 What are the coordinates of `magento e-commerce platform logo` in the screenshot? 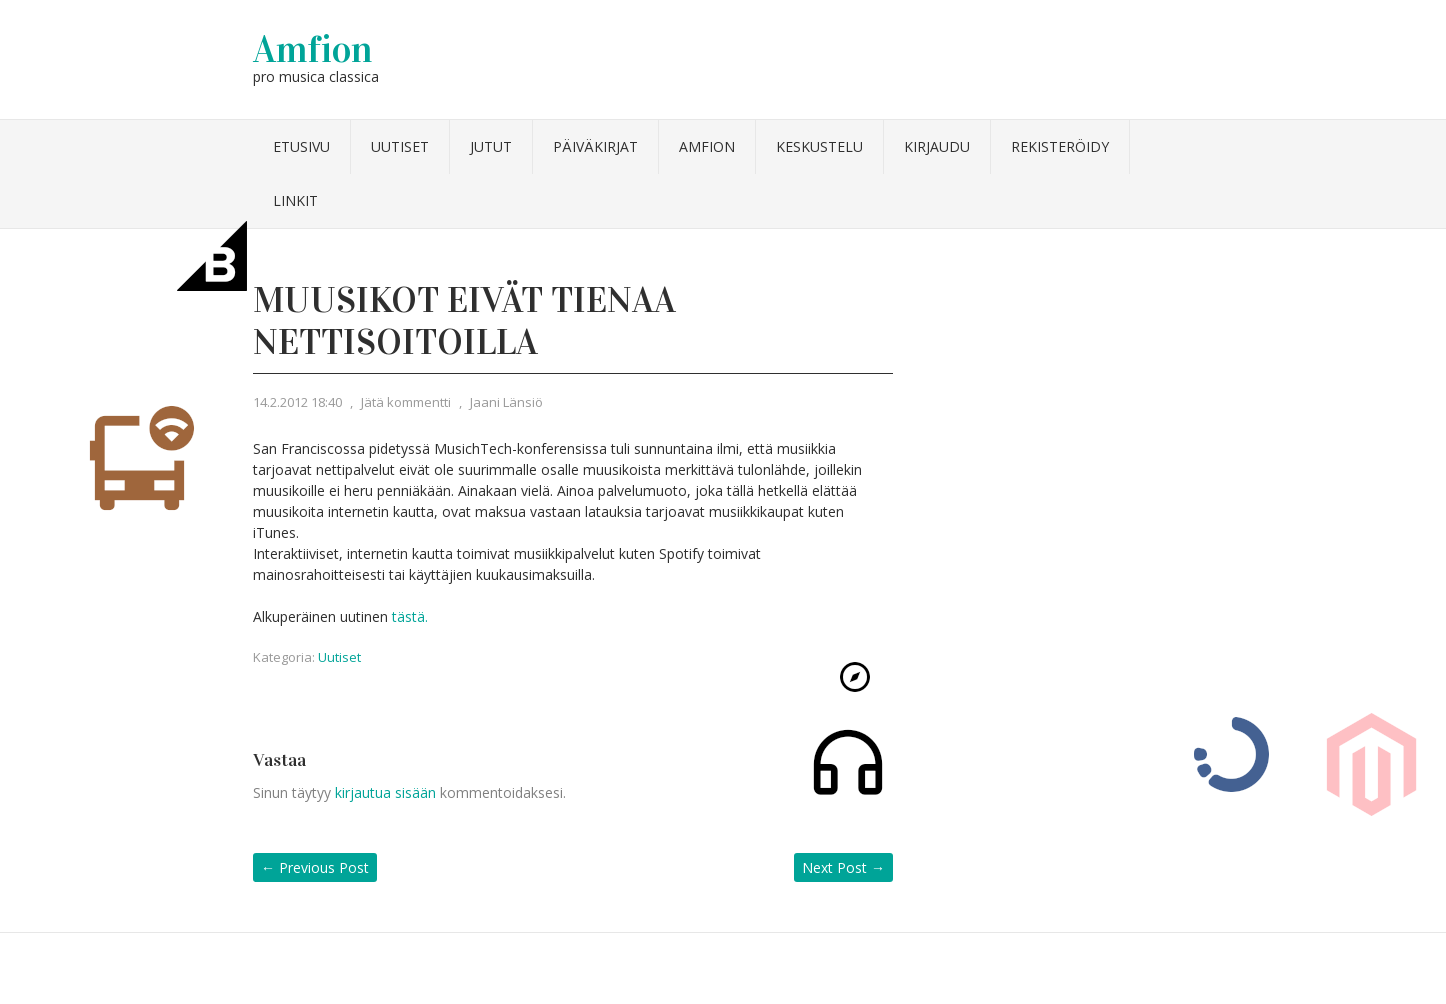 It's located at (1371, 764).